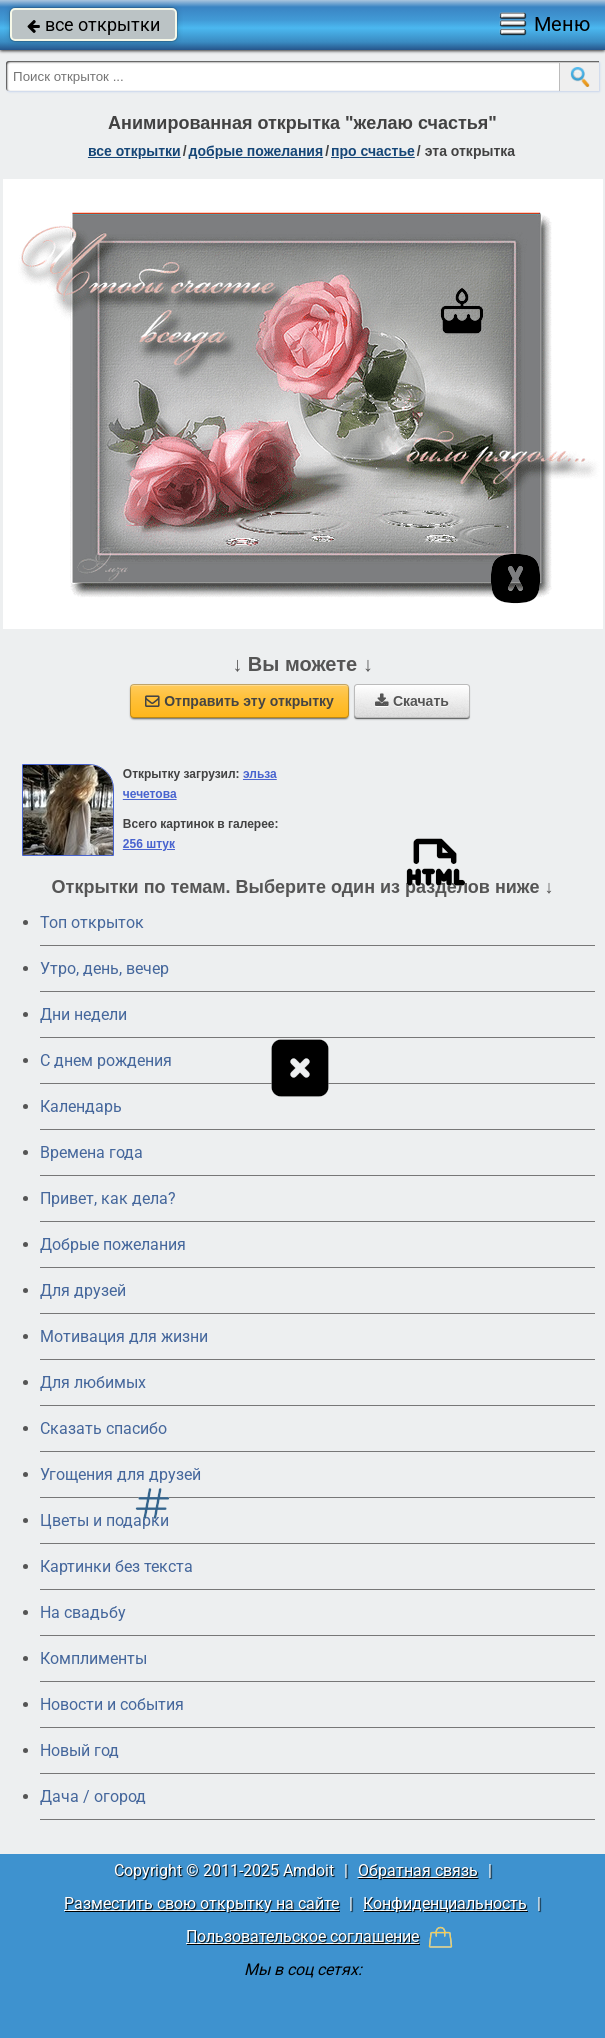 This screenshot has height=2038, width=605. What do you see at coordinates (462, 314) in the screenshot?
I see `view birthday or celebration reminders` at bounding box center [462, 314].